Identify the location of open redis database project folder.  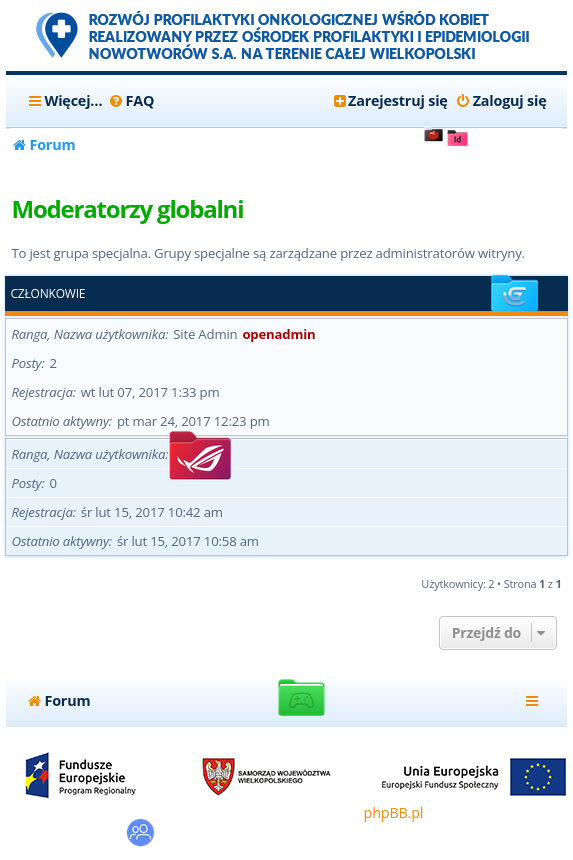
(433, 134).